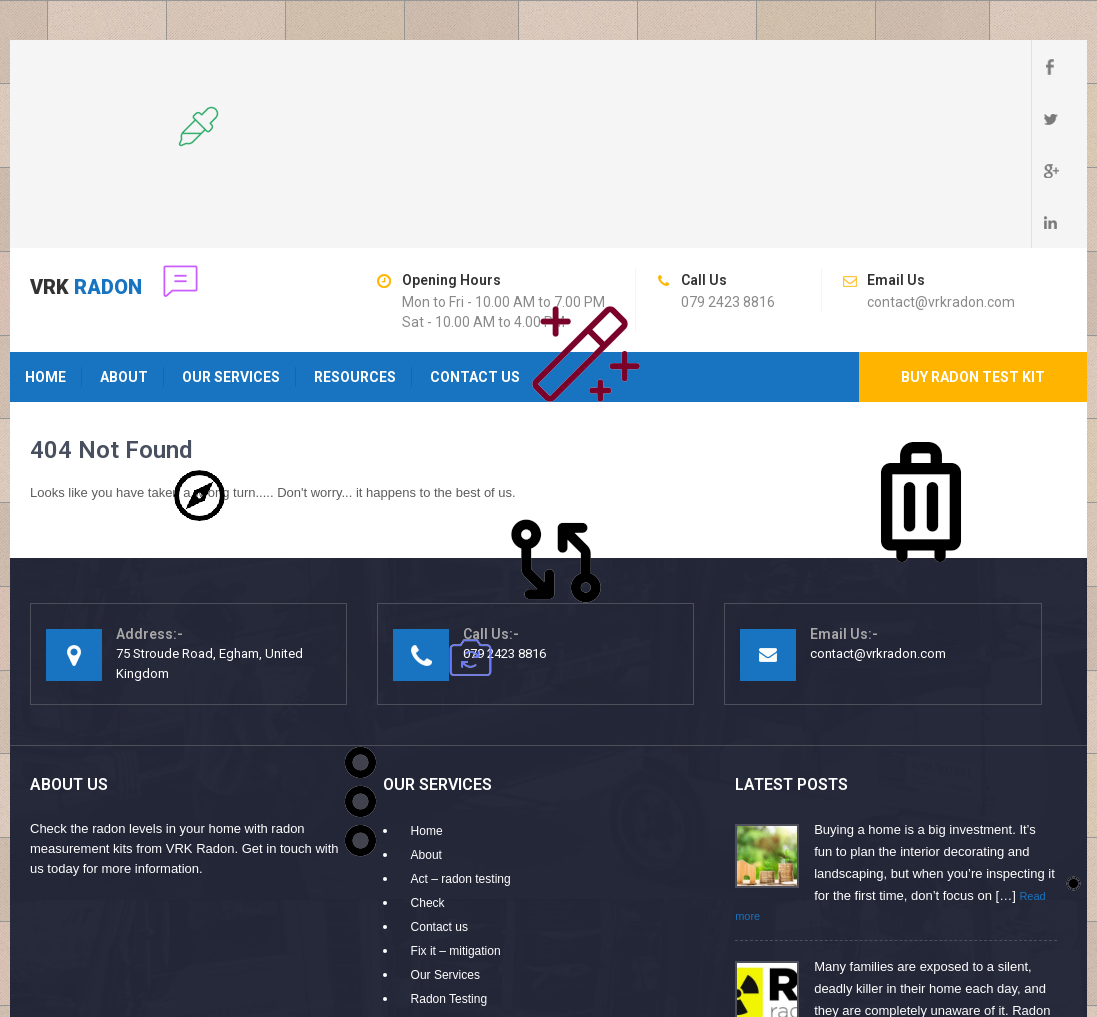 This screenshot has width=1097, height=1017. Describe the element at coordinates (360, 801) in the screenshot. I see `open more options menu` at that location.